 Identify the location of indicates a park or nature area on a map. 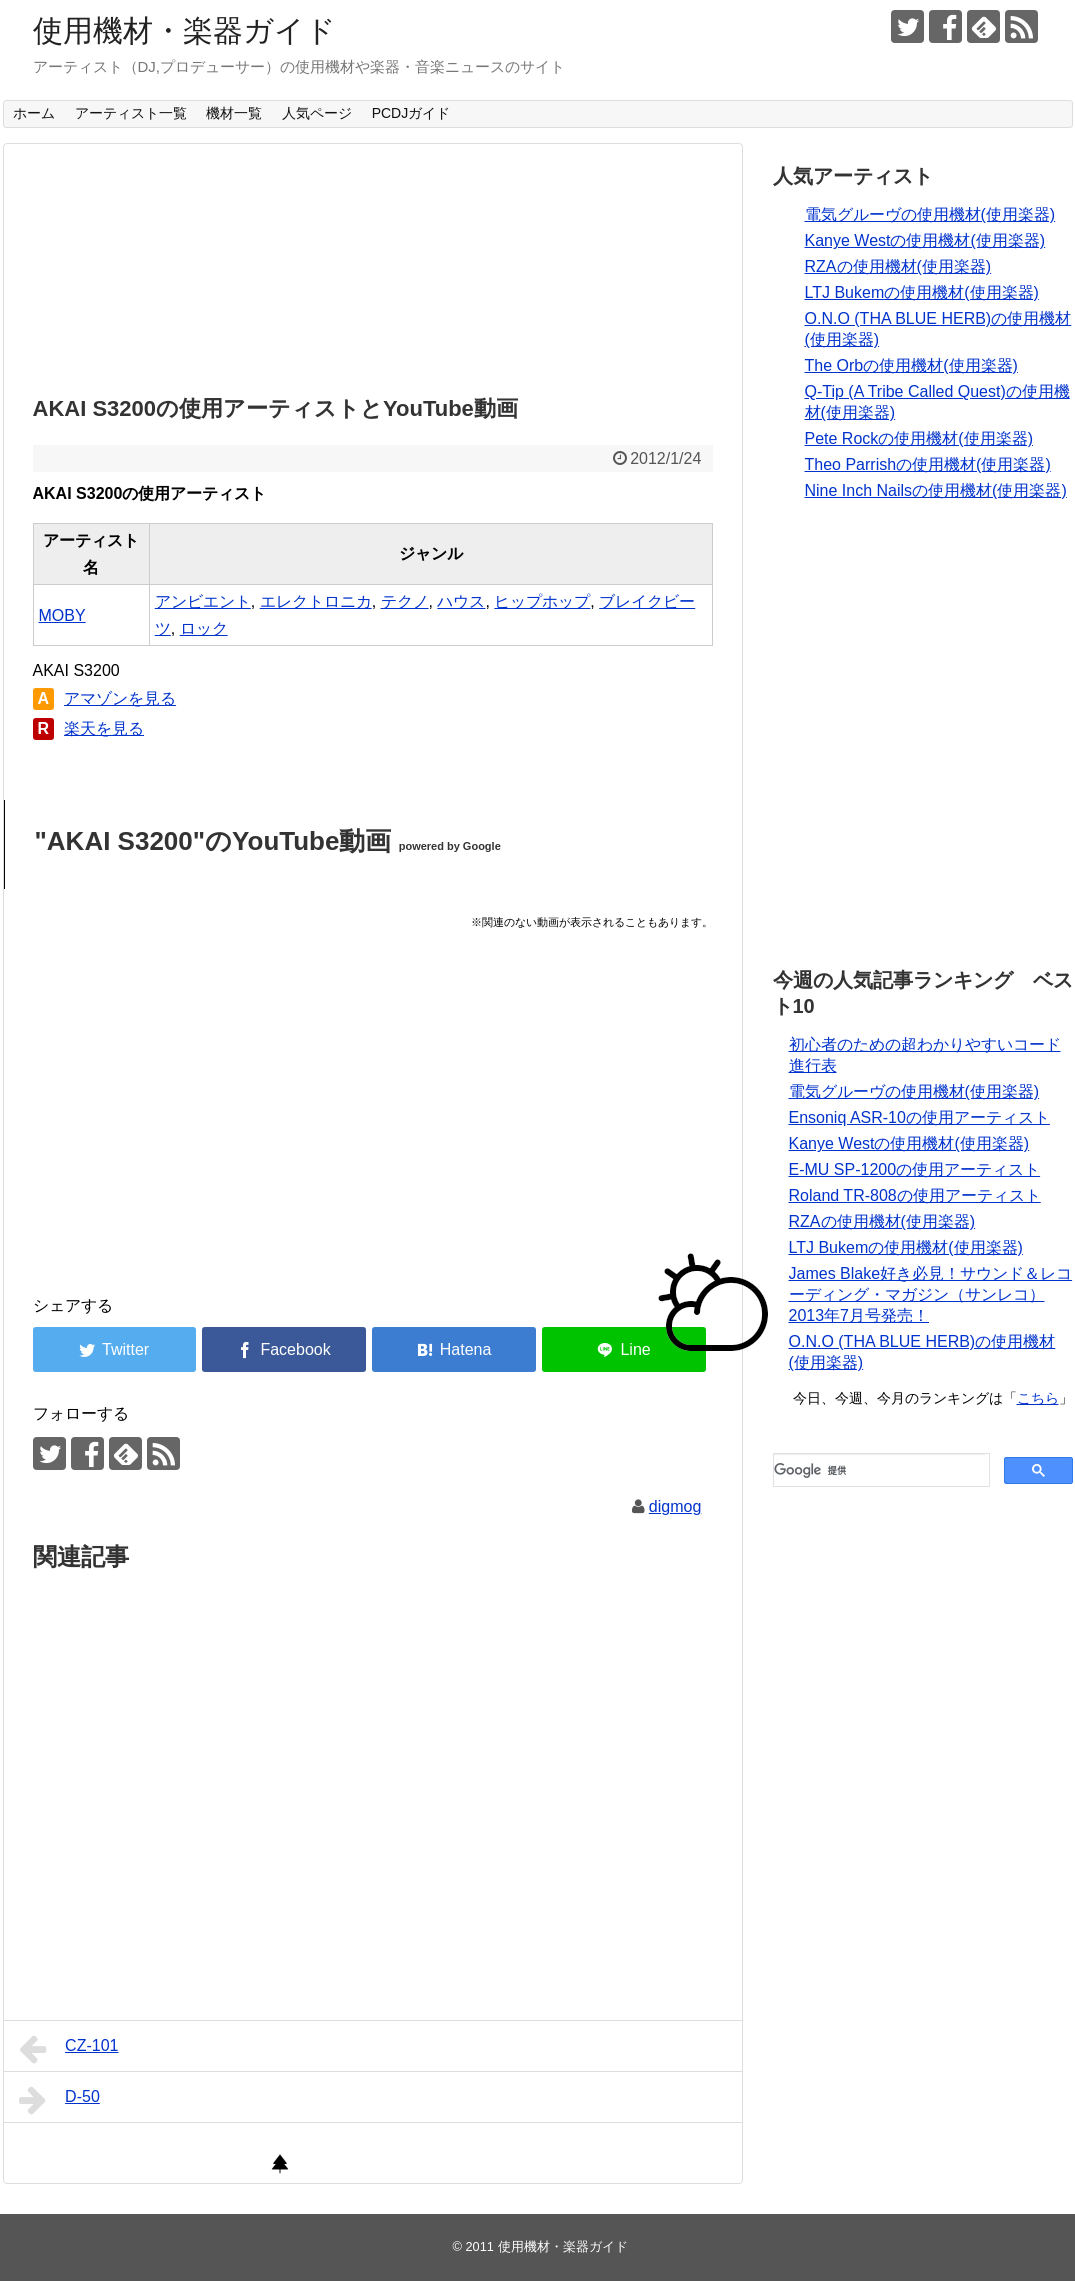
(280, 2164).